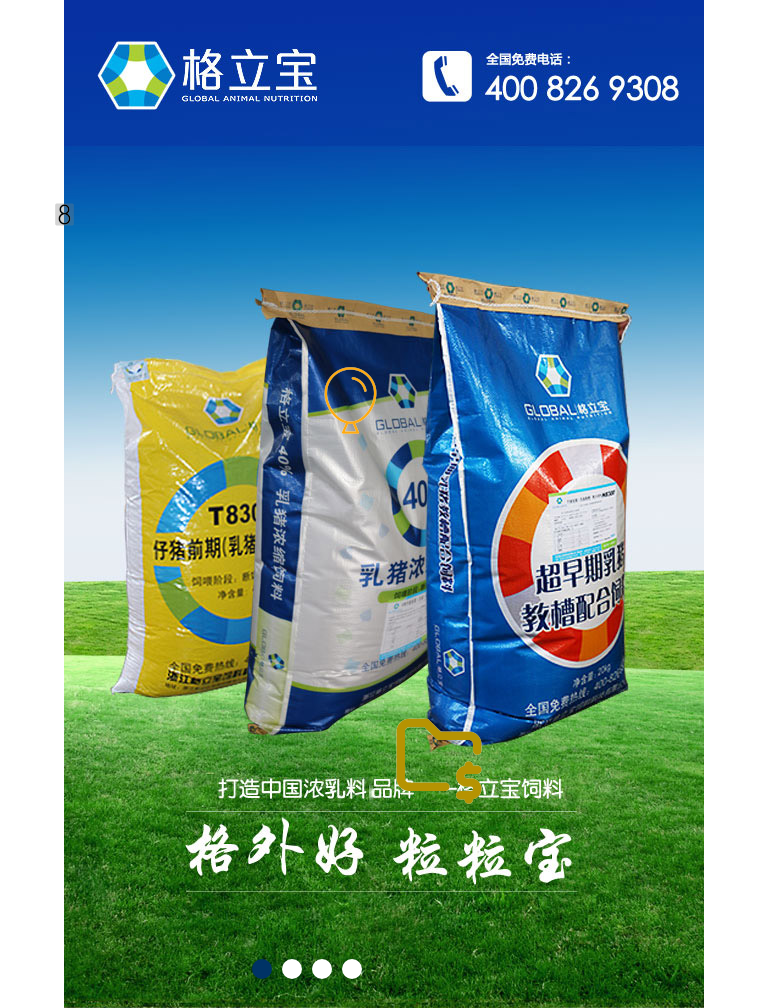 This screenshot has height=1008, width=768. Describe the element at coordinates (350, 400) in the screenshot. I see `indicates a celebration or birthday event` at that location.